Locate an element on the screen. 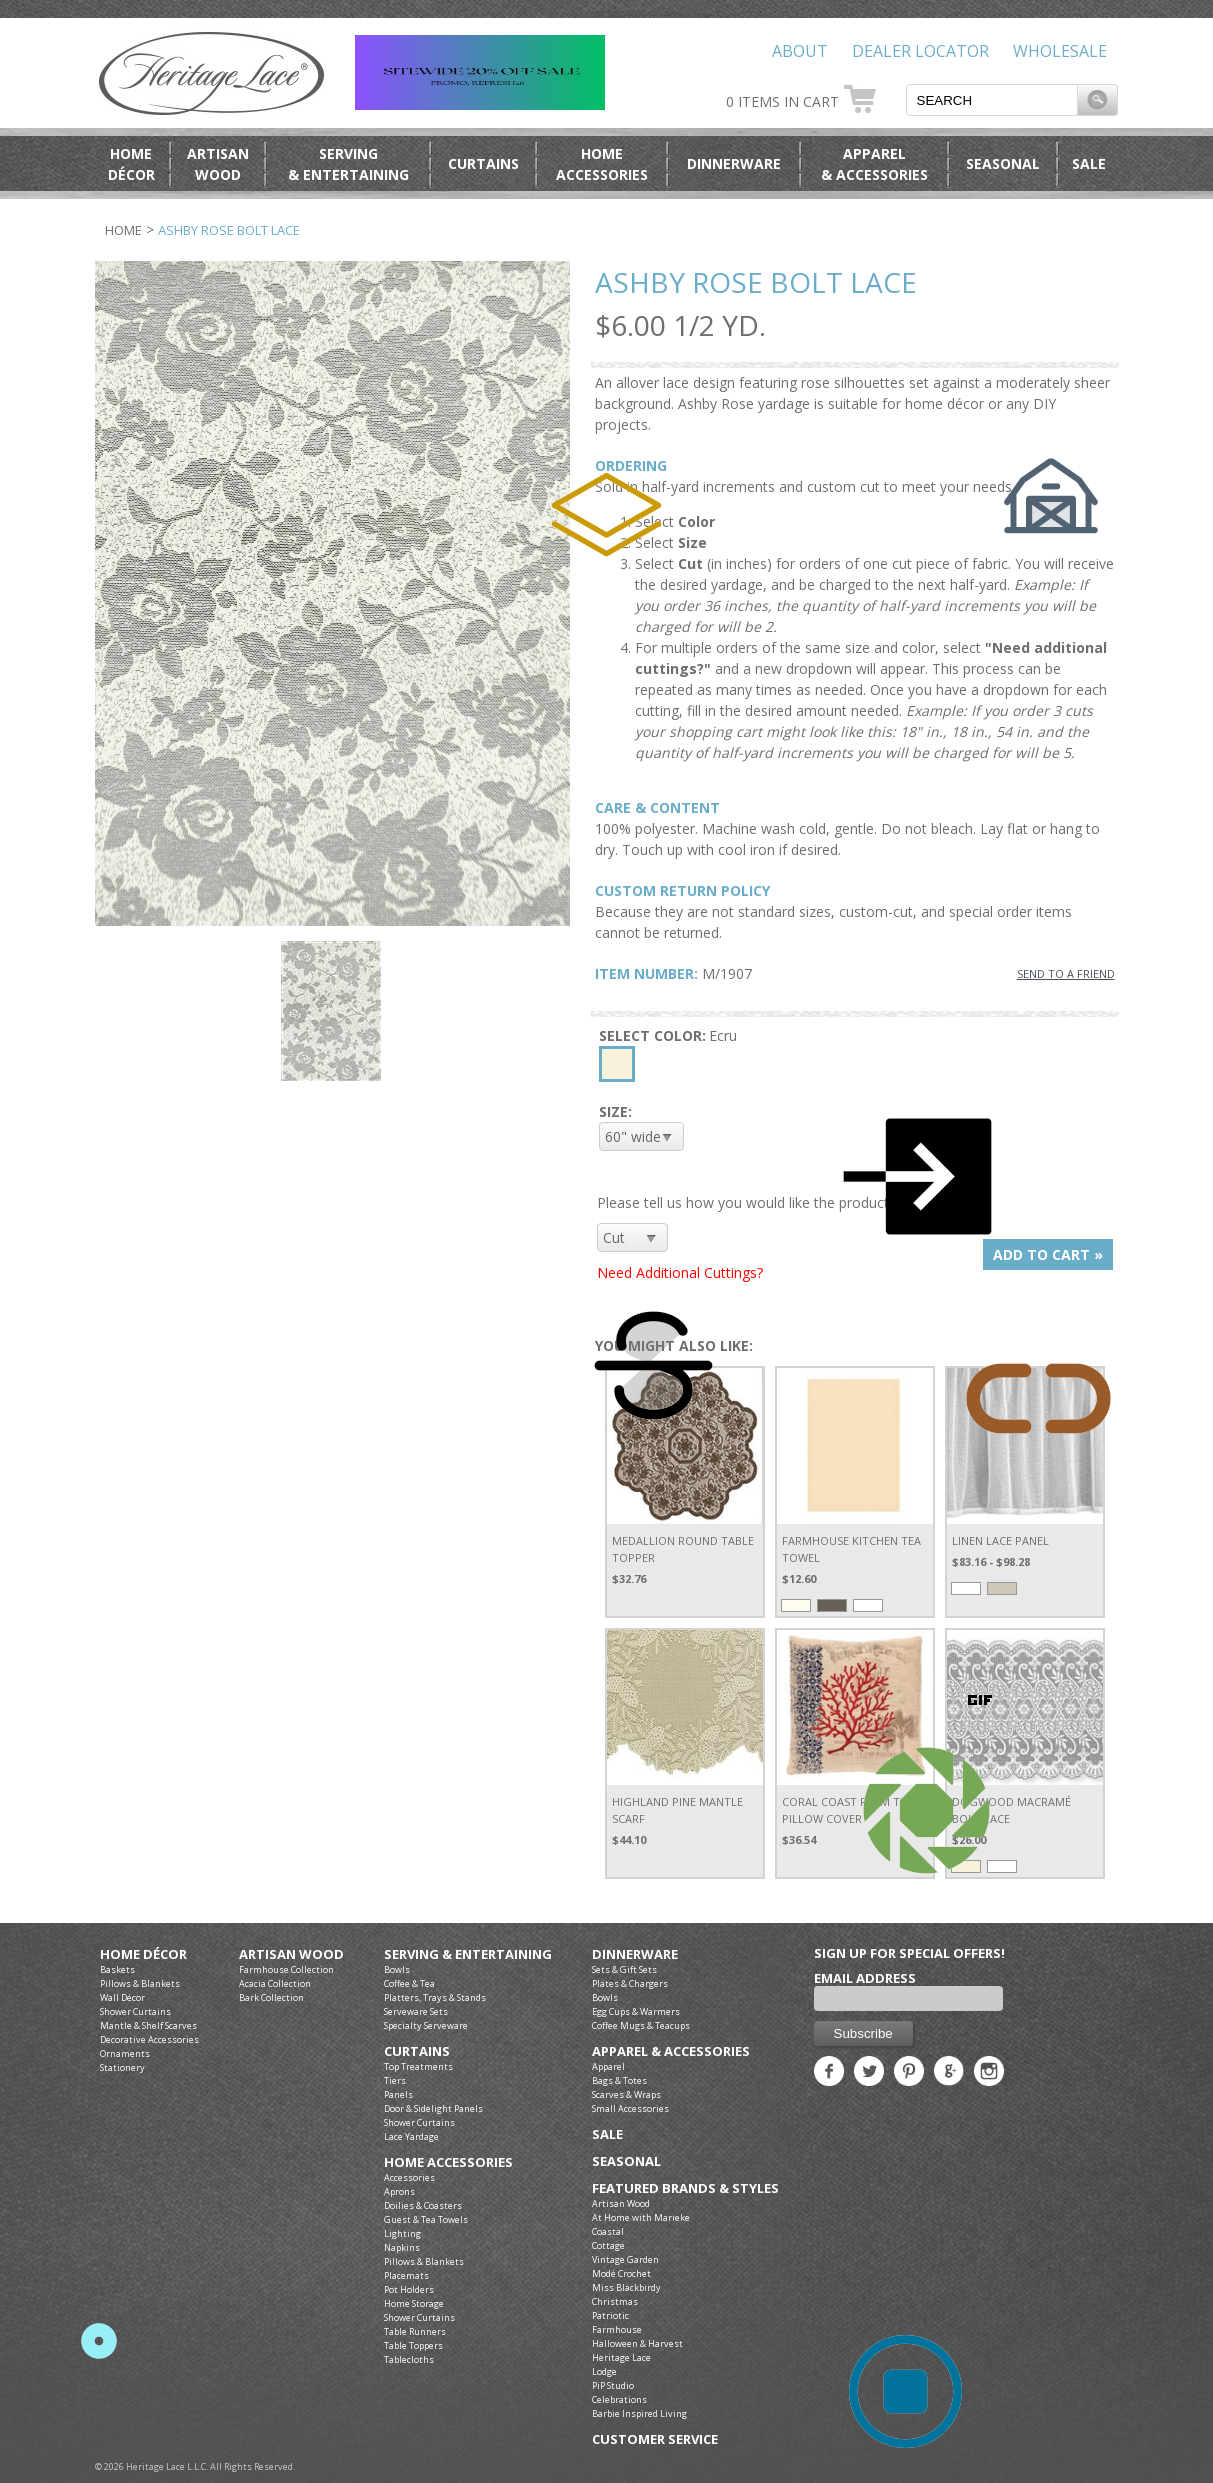 This screenshot has width=1213, height=2483. adjust camera aperture settings is located at coordinates (926, 1810).